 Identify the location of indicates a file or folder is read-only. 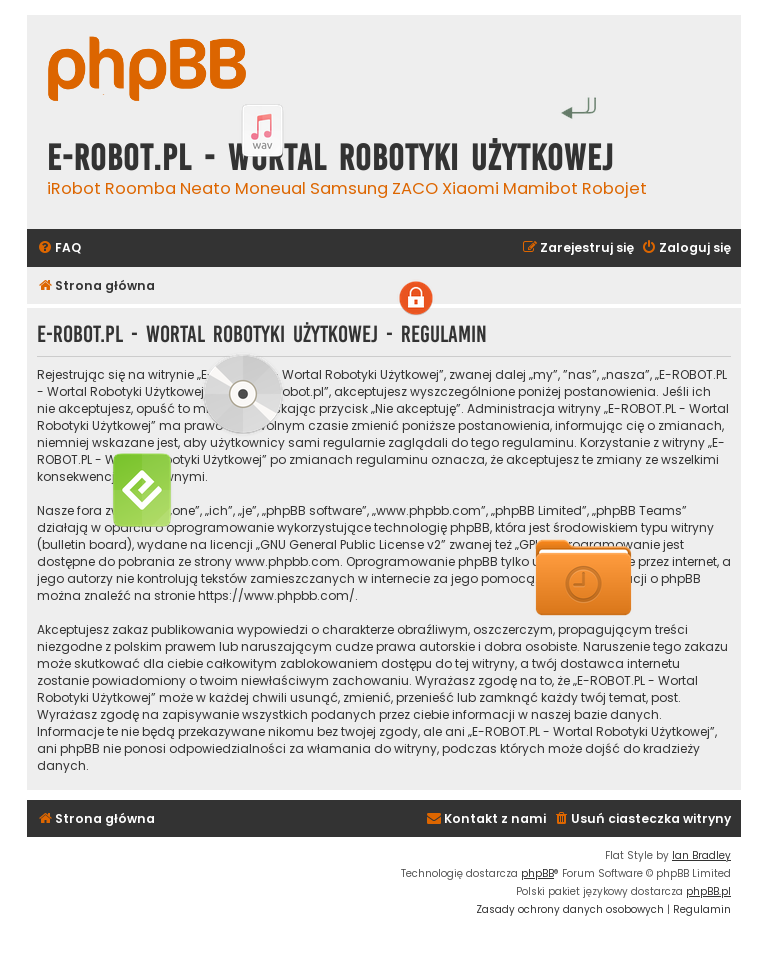
(416, 298).